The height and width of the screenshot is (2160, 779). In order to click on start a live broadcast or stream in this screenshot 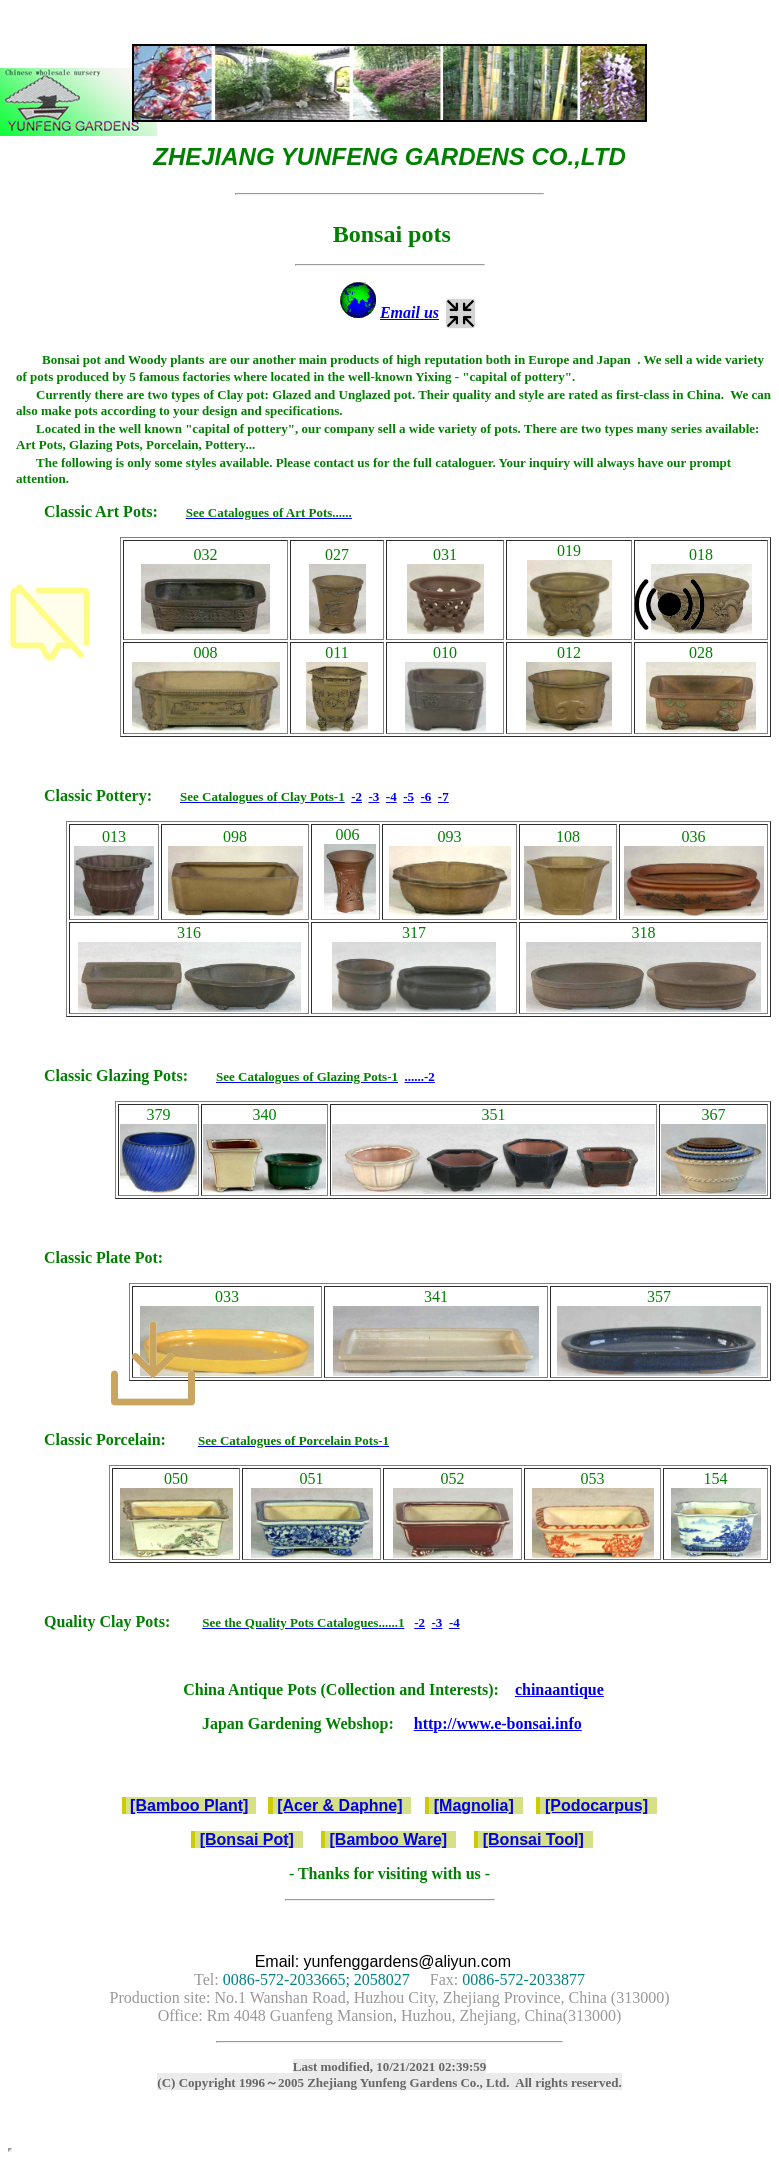, I will do `click(669, 604)`.